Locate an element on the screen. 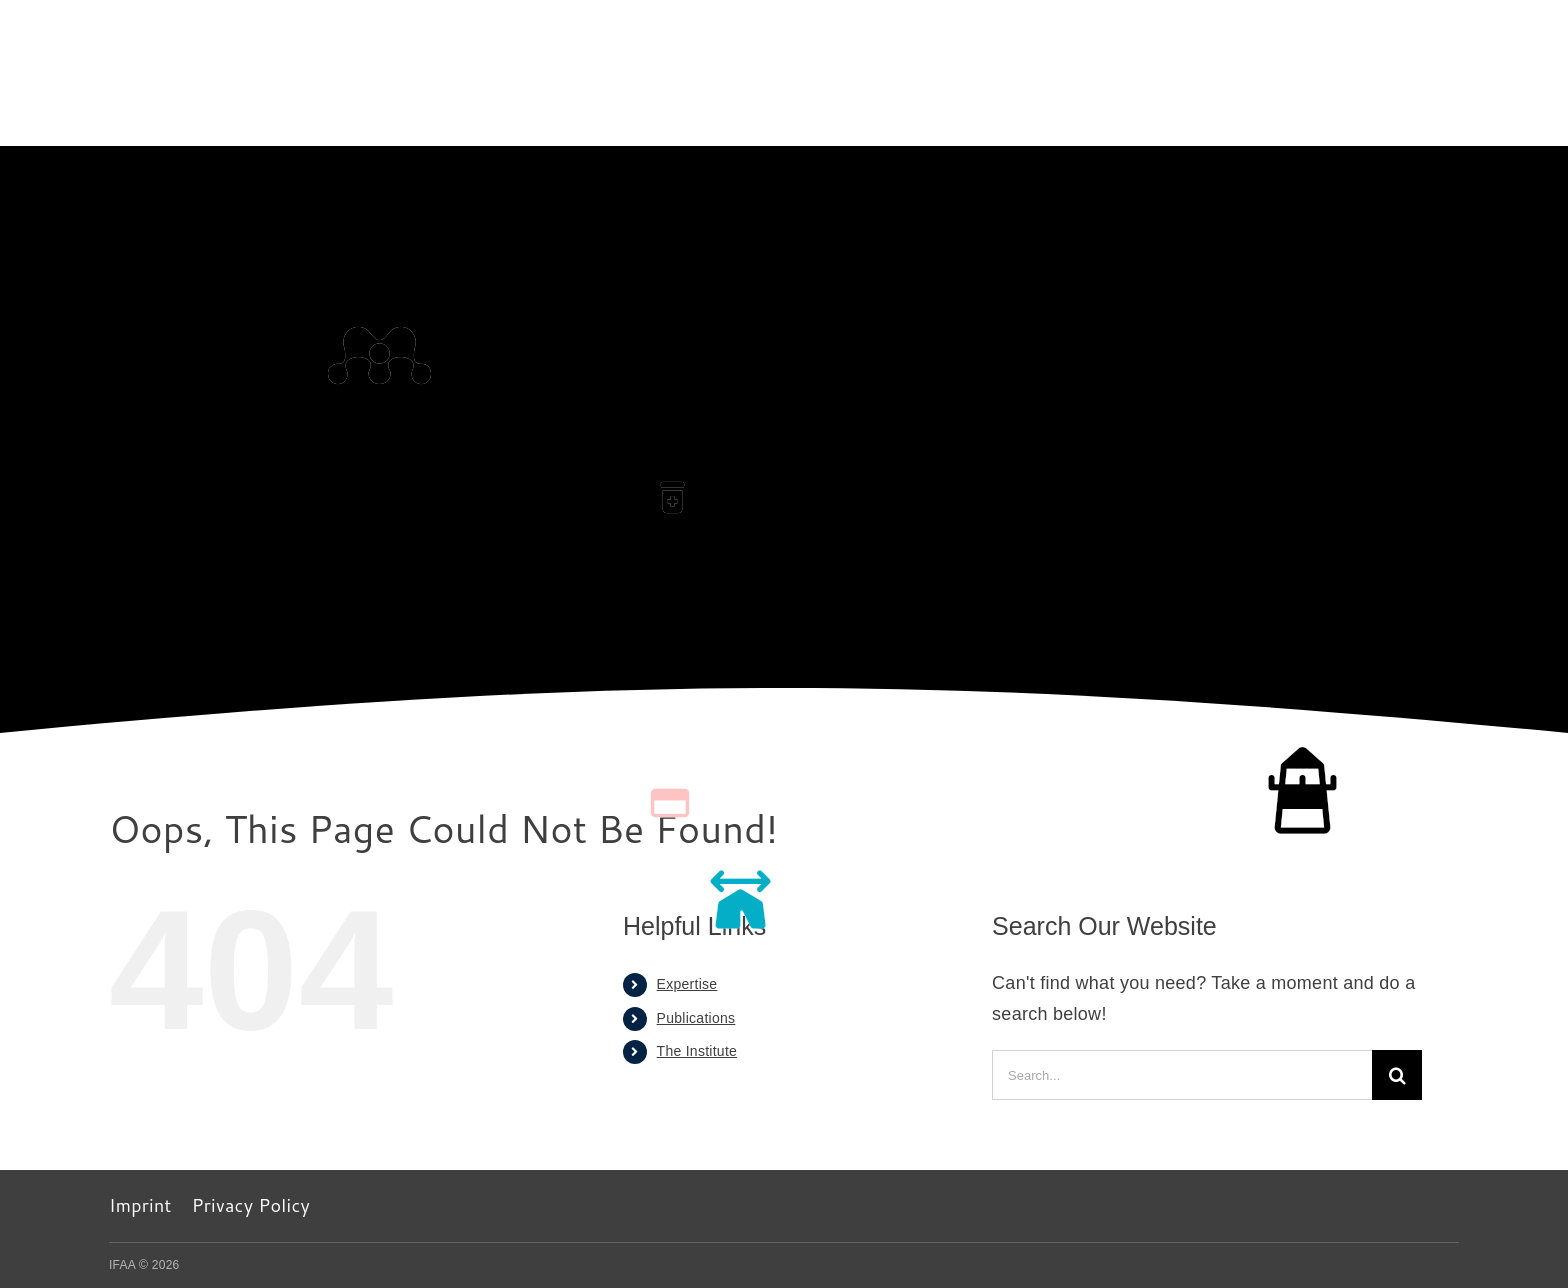 Image resolution: width=1568 pixels, height=1288 pixels. adjust tent or campsite width is located at coordinates (740, 899).